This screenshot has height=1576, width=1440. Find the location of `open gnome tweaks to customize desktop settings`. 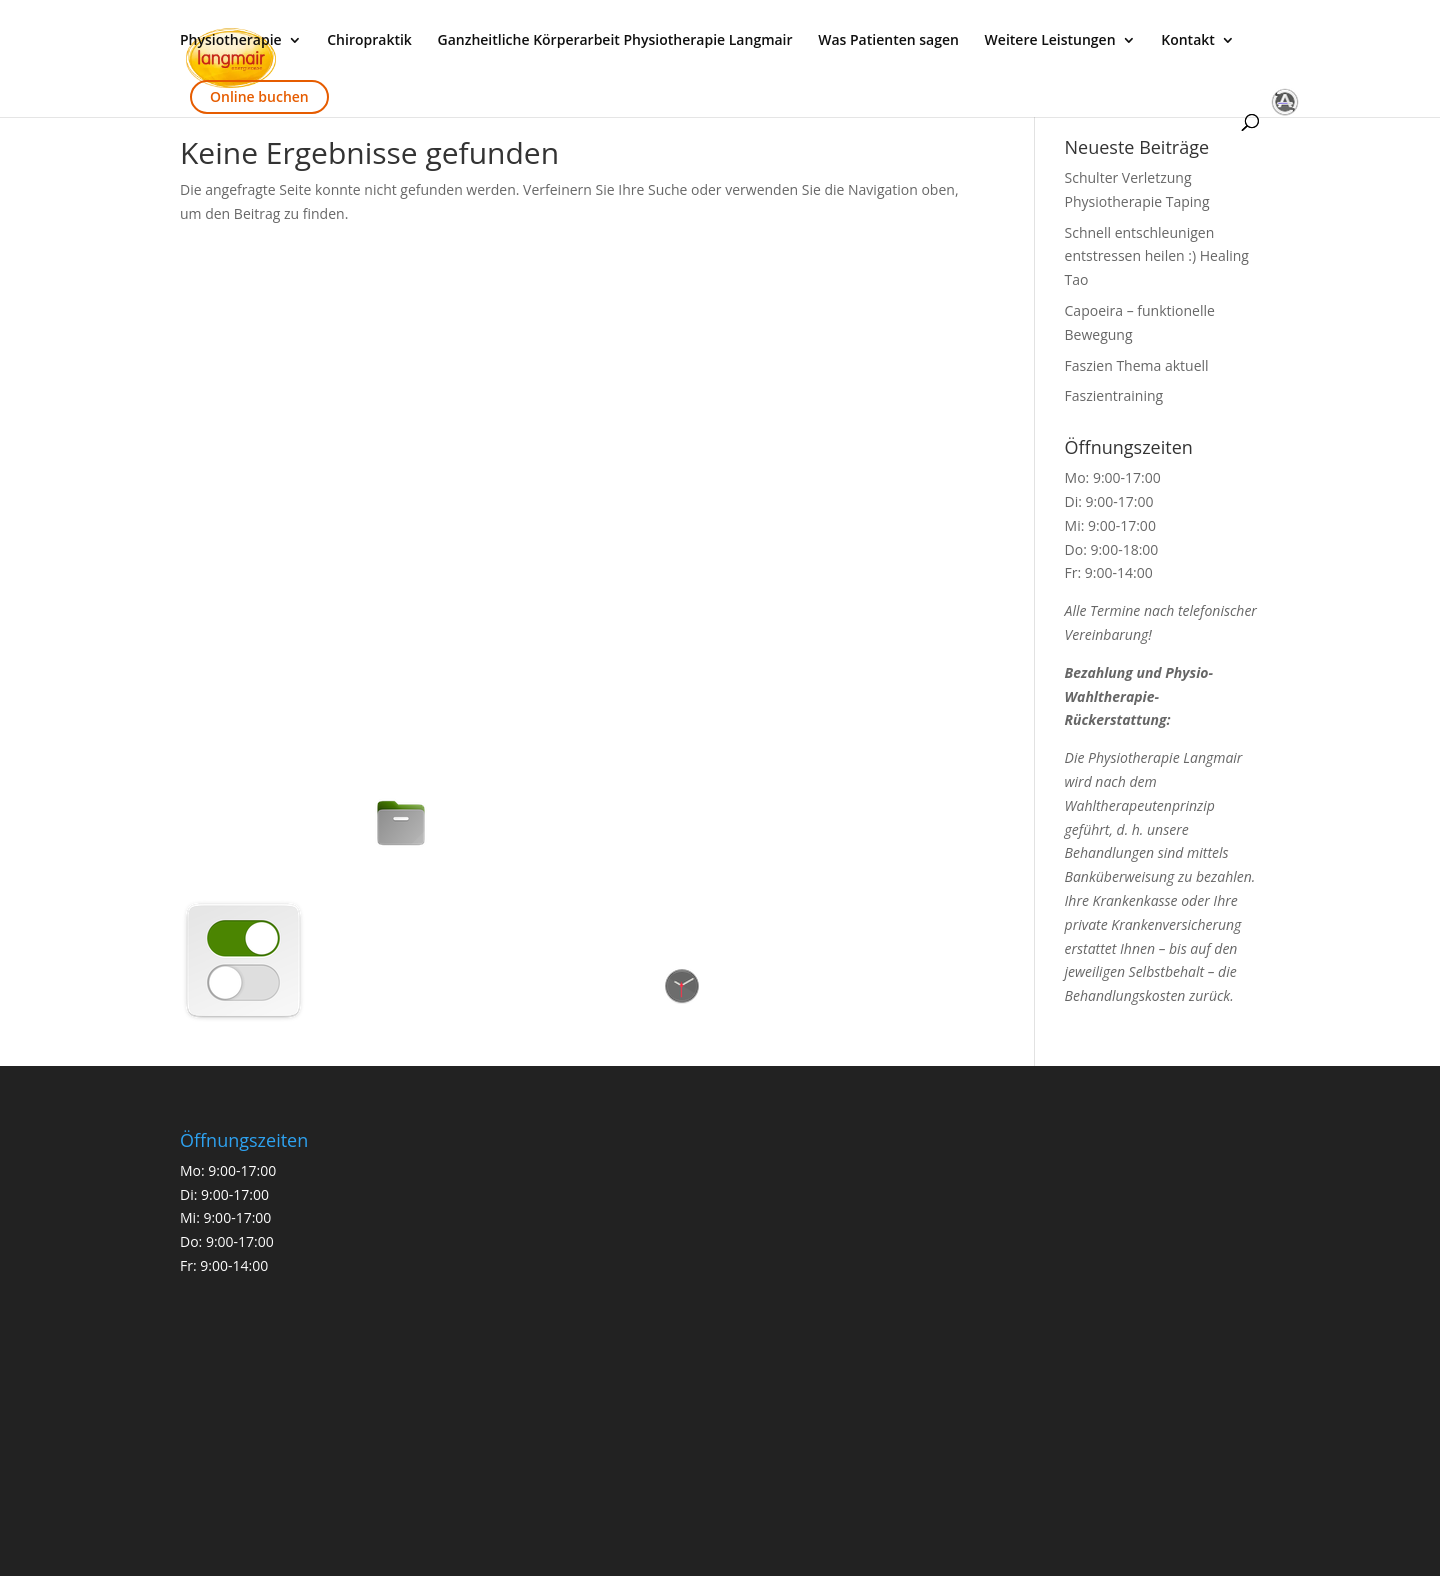

open gnome tweaks to customize desktop settings is located at coordinates (243, 960).